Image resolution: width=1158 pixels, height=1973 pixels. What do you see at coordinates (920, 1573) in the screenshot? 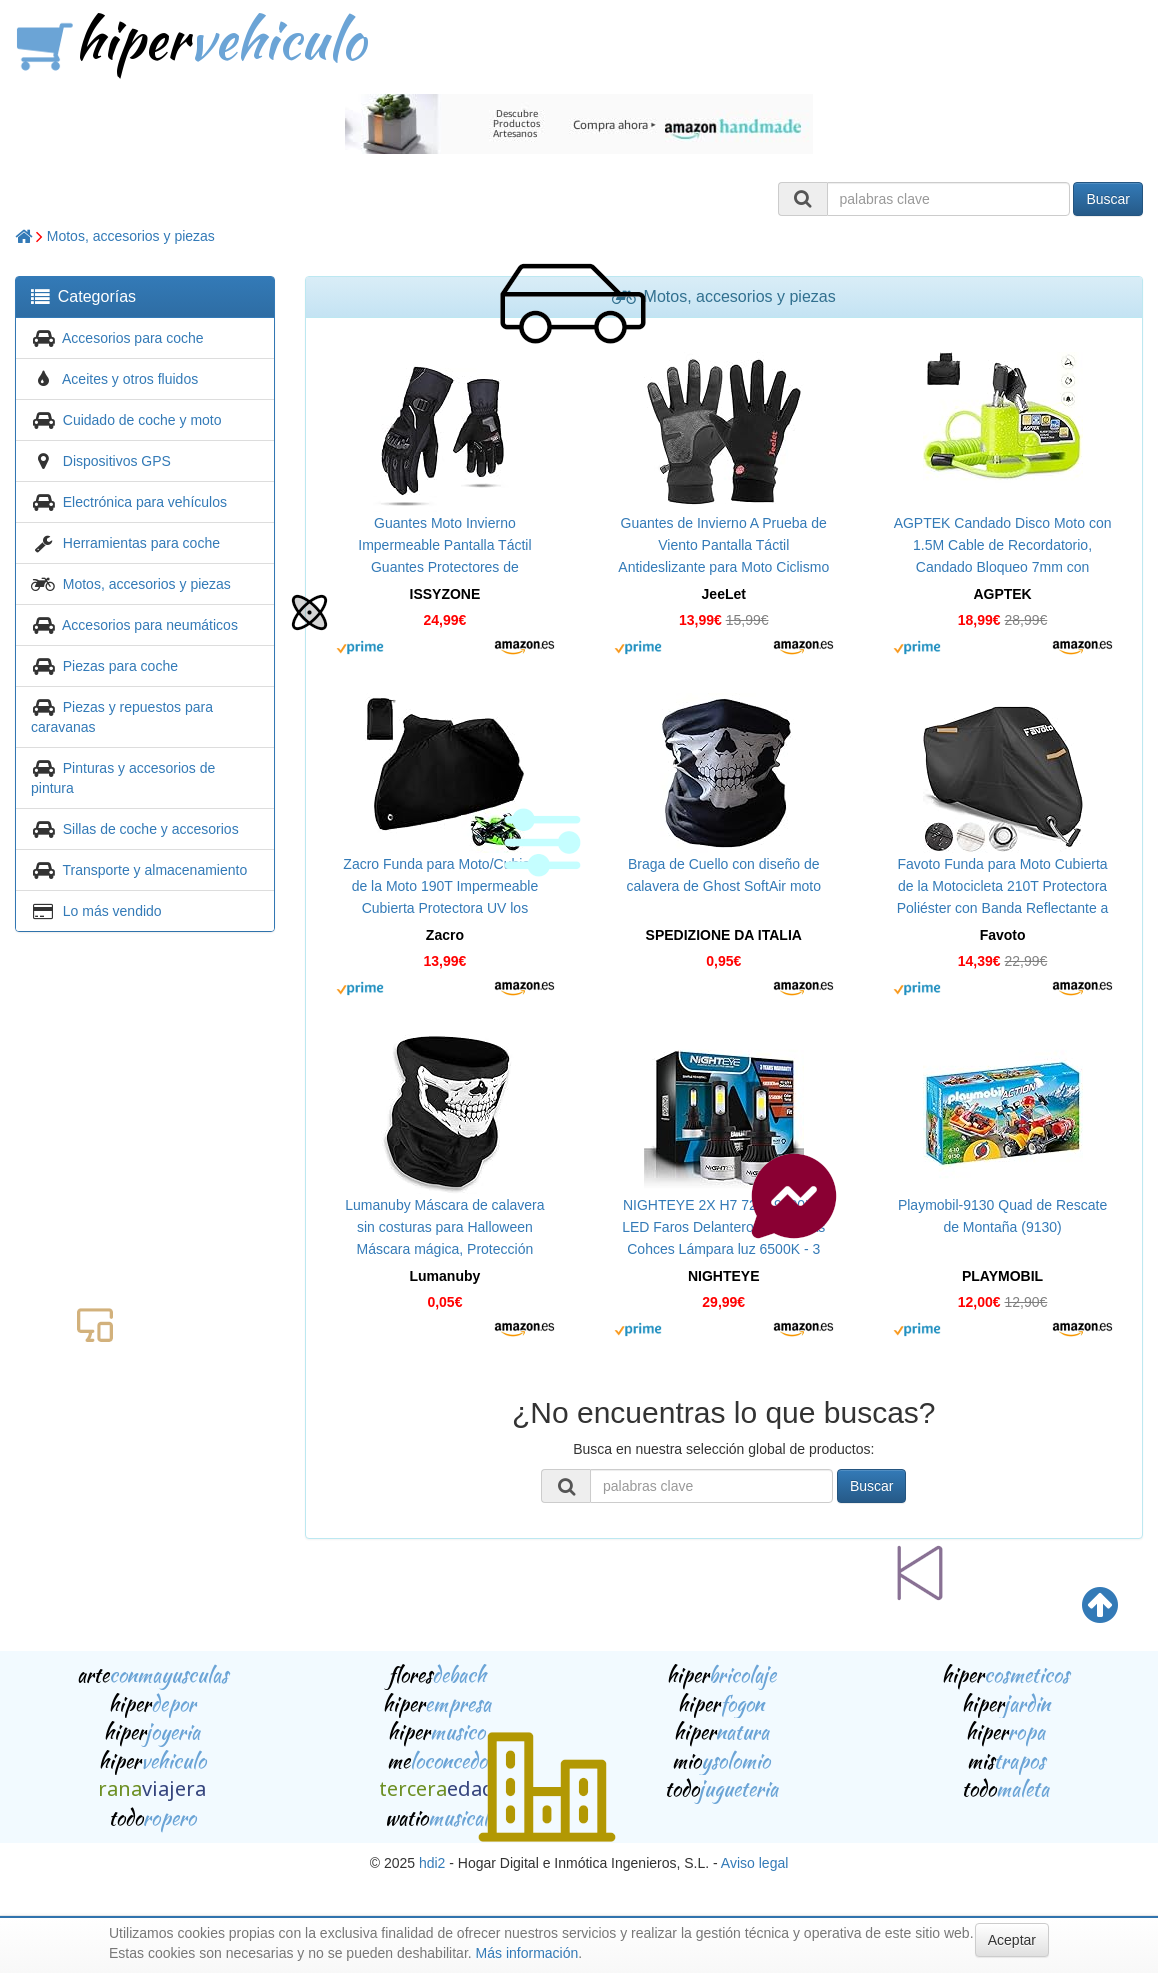
I see `skip to previous track` at bounding box center [920, 1573].